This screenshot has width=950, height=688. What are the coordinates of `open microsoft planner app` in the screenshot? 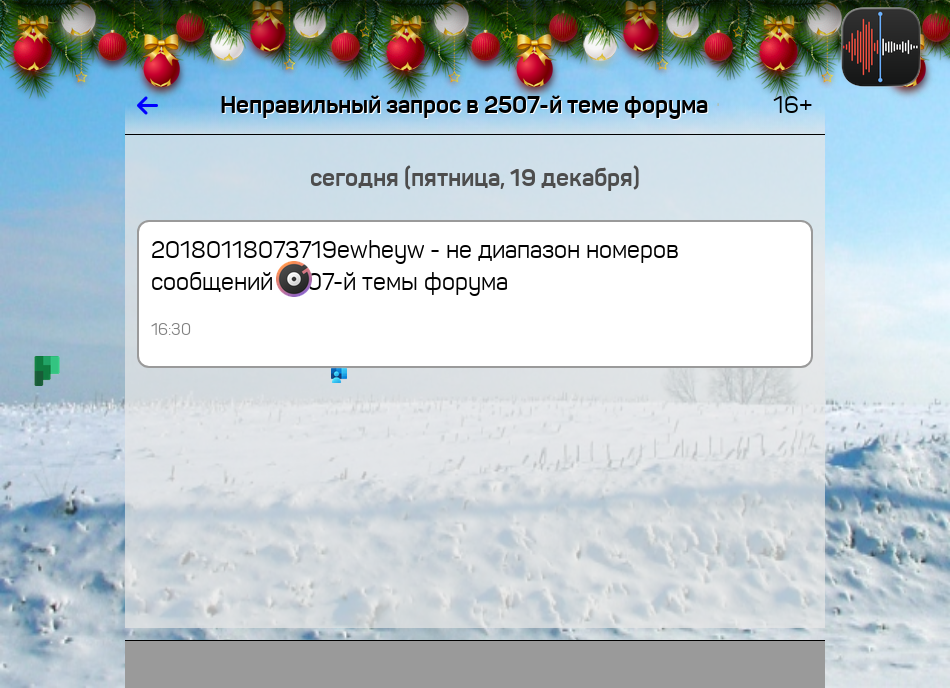 It's located at (47, 371).